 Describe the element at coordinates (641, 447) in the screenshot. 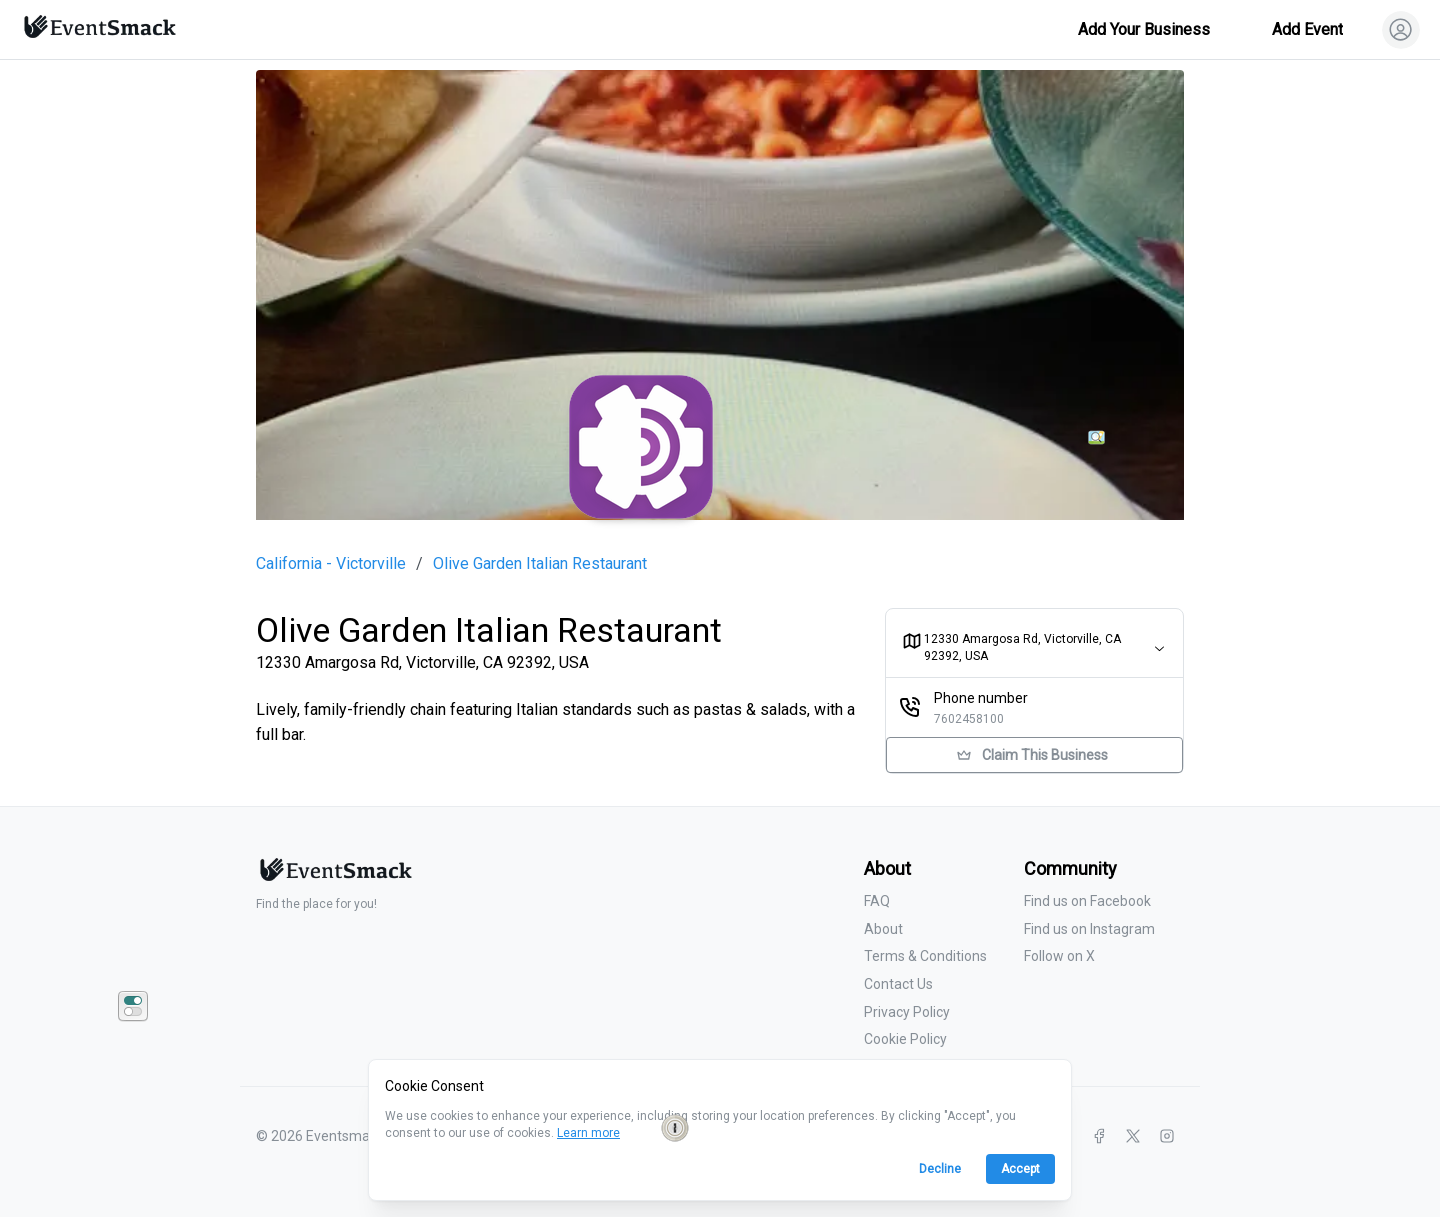

I see `open carburetor app settings` at that location.